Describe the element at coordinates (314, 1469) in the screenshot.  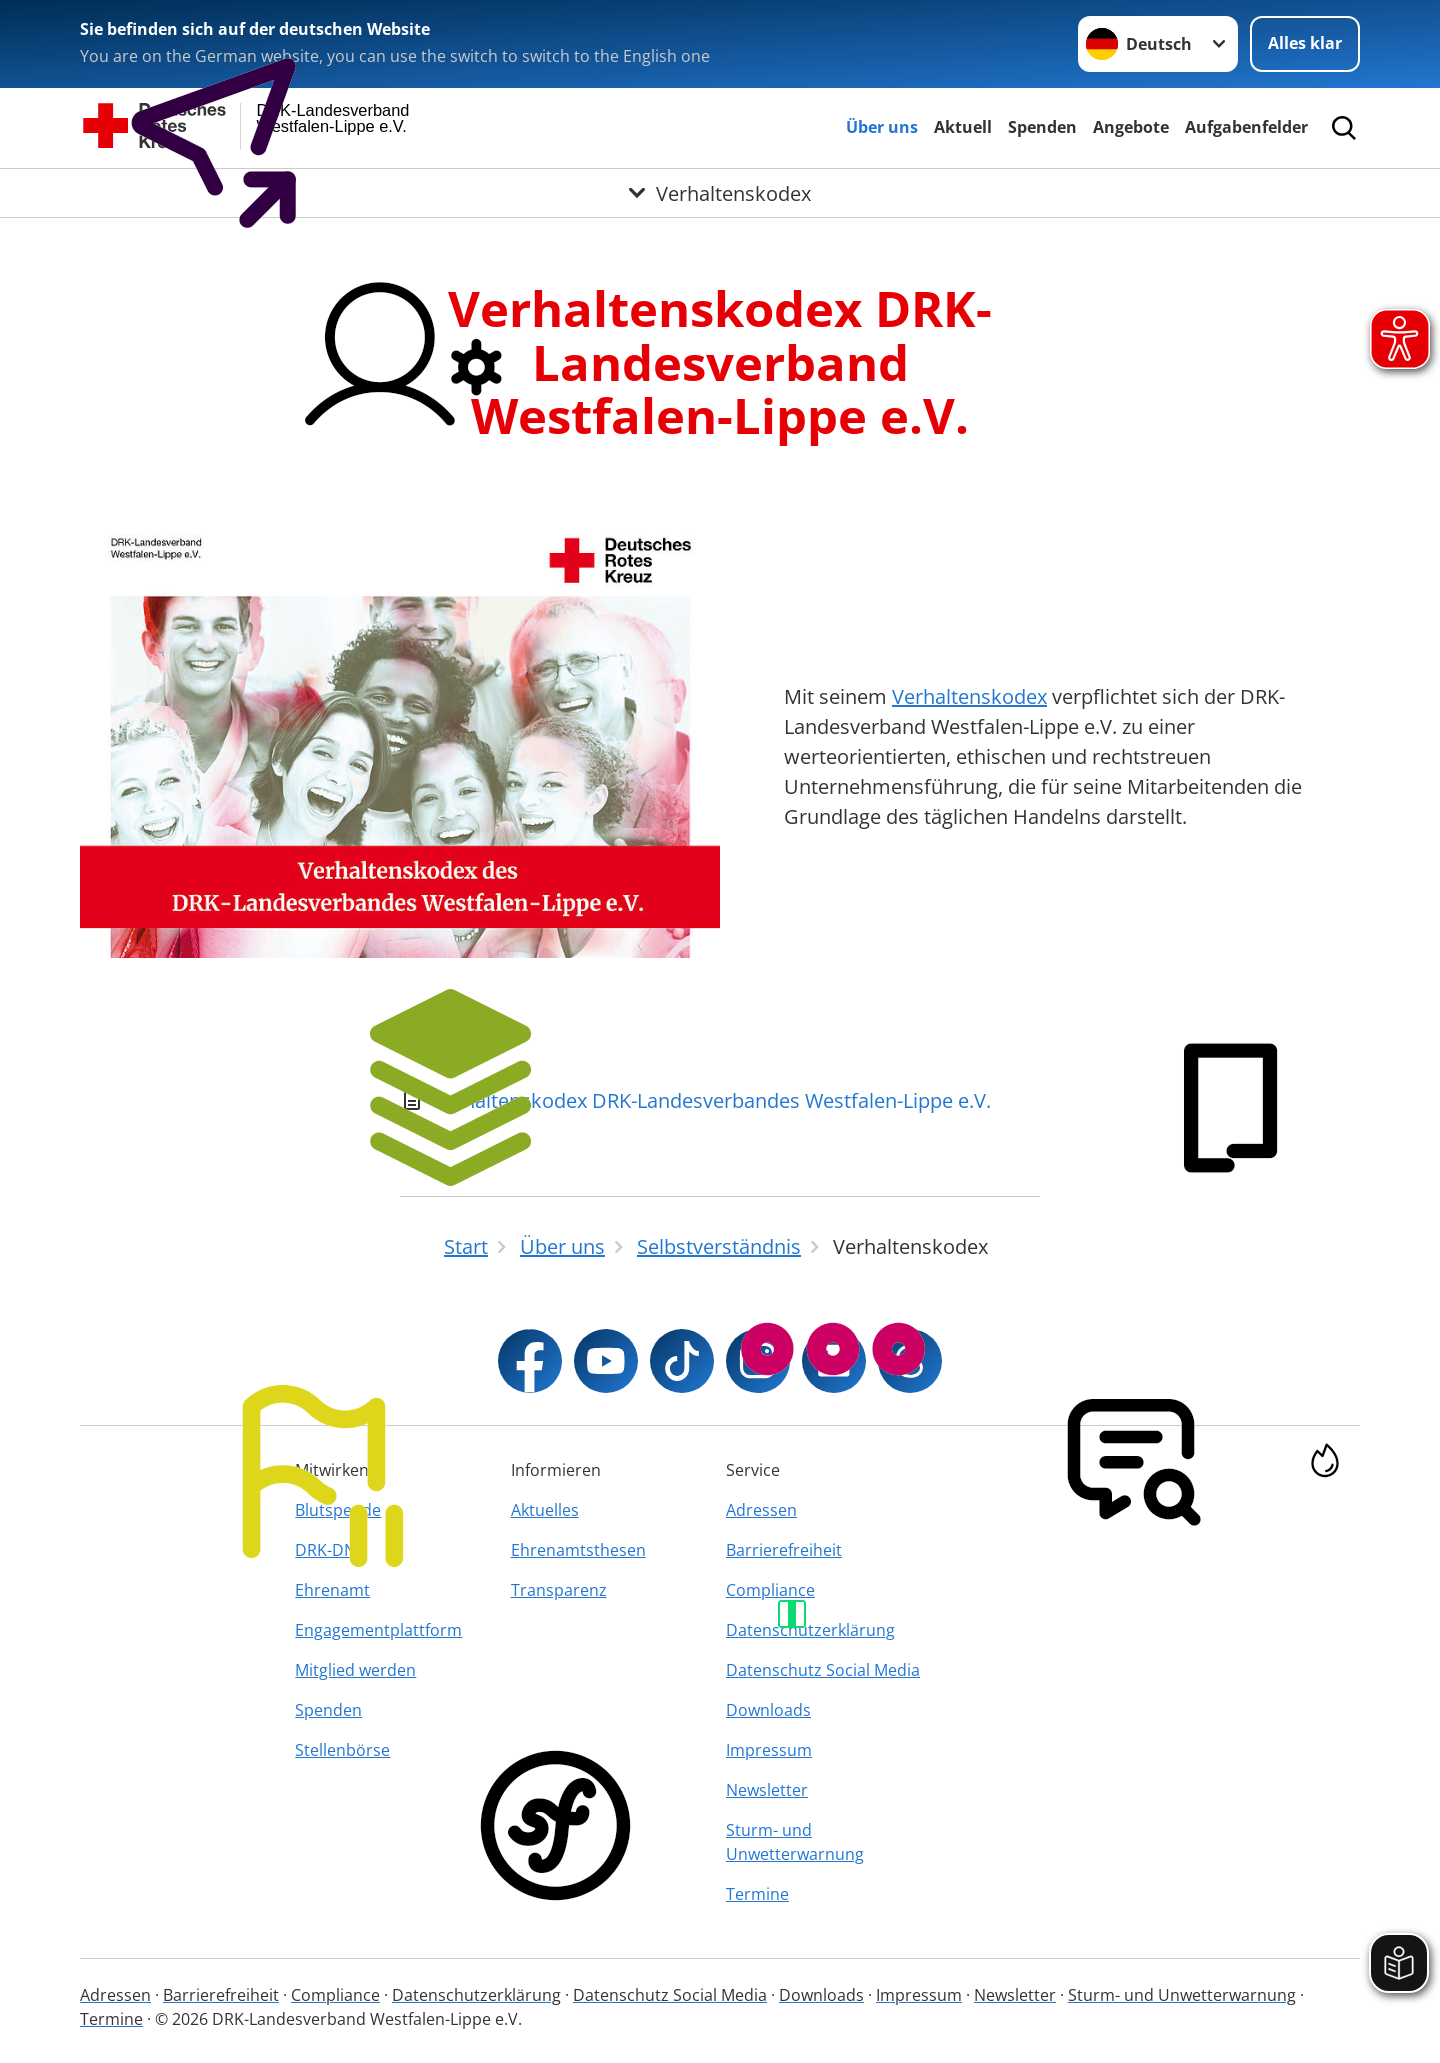
I see `pause a flagged item or task` at that location.